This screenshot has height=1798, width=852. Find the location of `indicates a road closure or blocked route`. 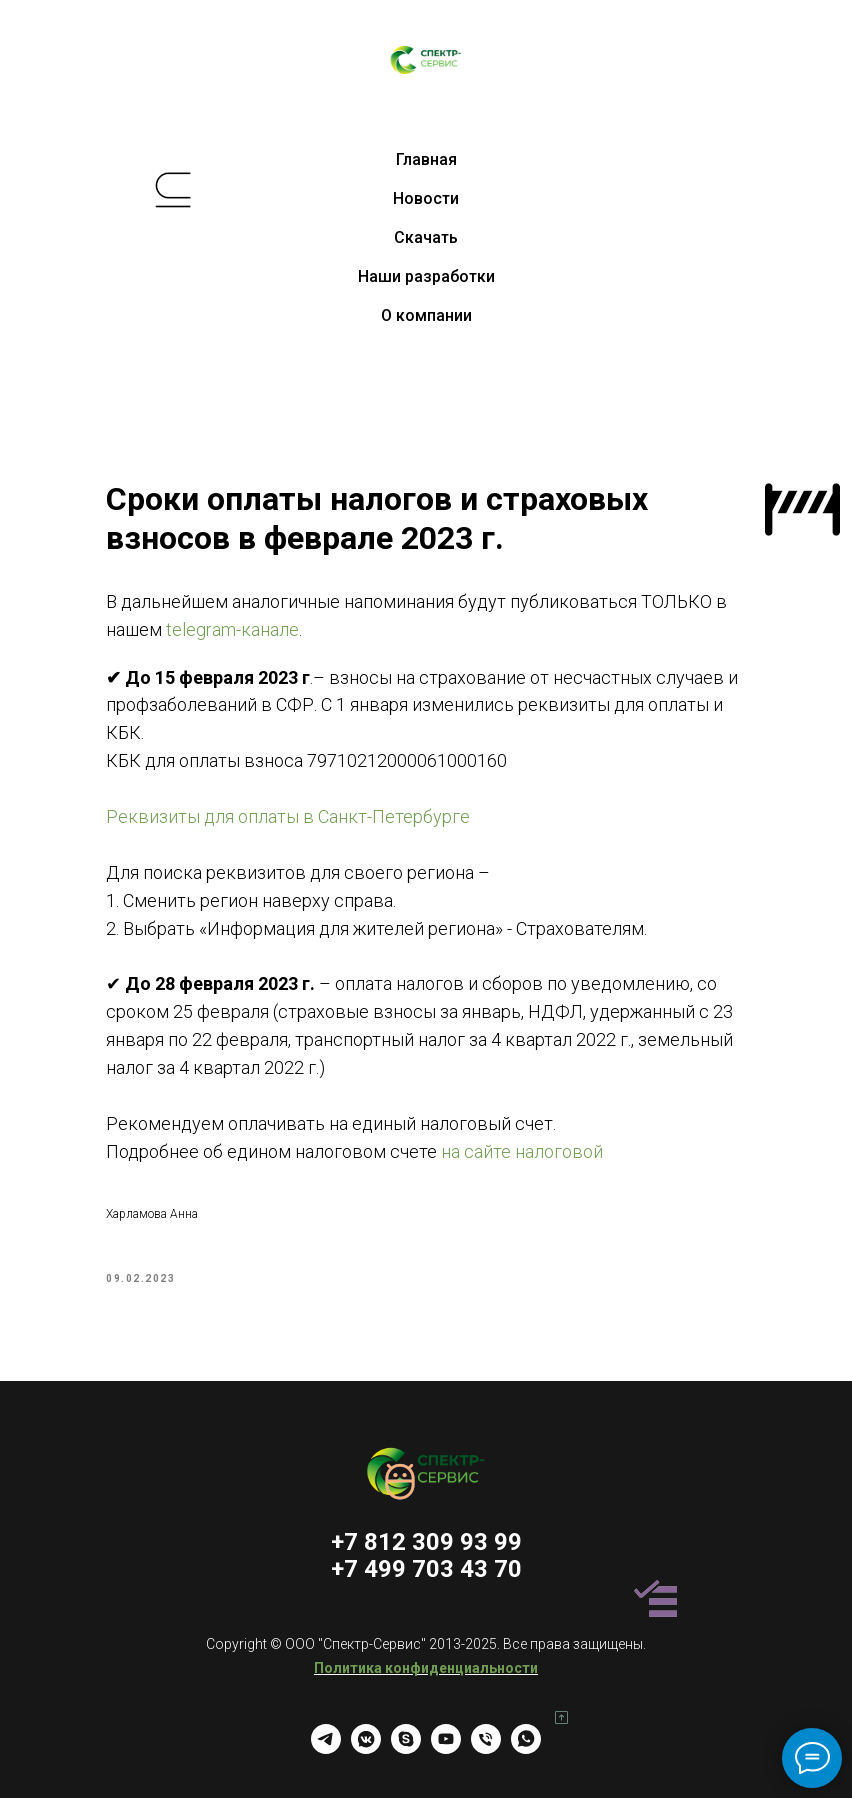

indicates a road closure or blocked route is located at coordinates (802, 509).